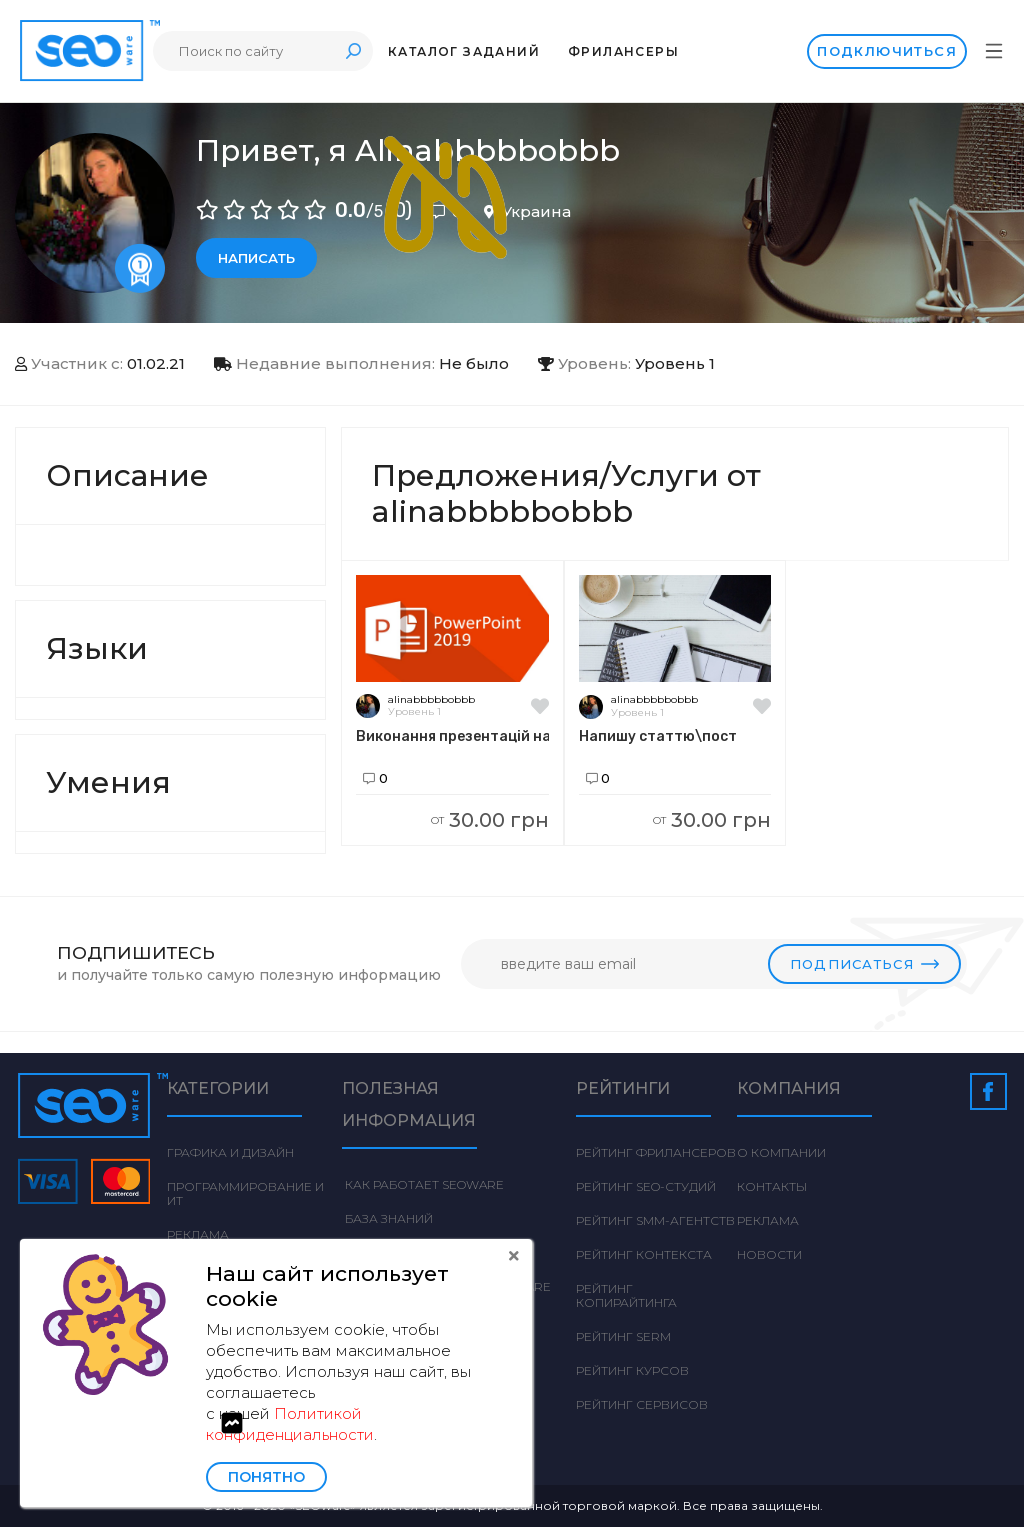 The image size is (1024, 1527). What do you see at coordinates (232, 1423) in the screenshot?
I see `view analytics or statistics` at bounding box center [232, 1423].